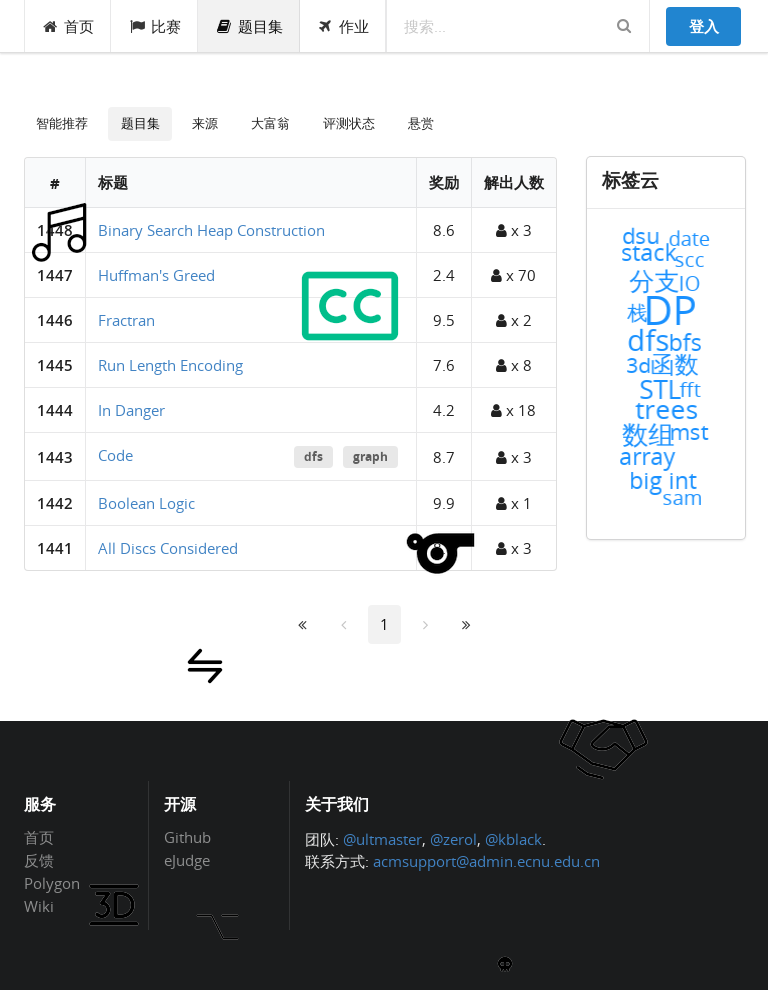  What do you see at coordinates (114, 905) in the screenshot?
I see `switch to 3D view mode` at bounding box center [114, 905].